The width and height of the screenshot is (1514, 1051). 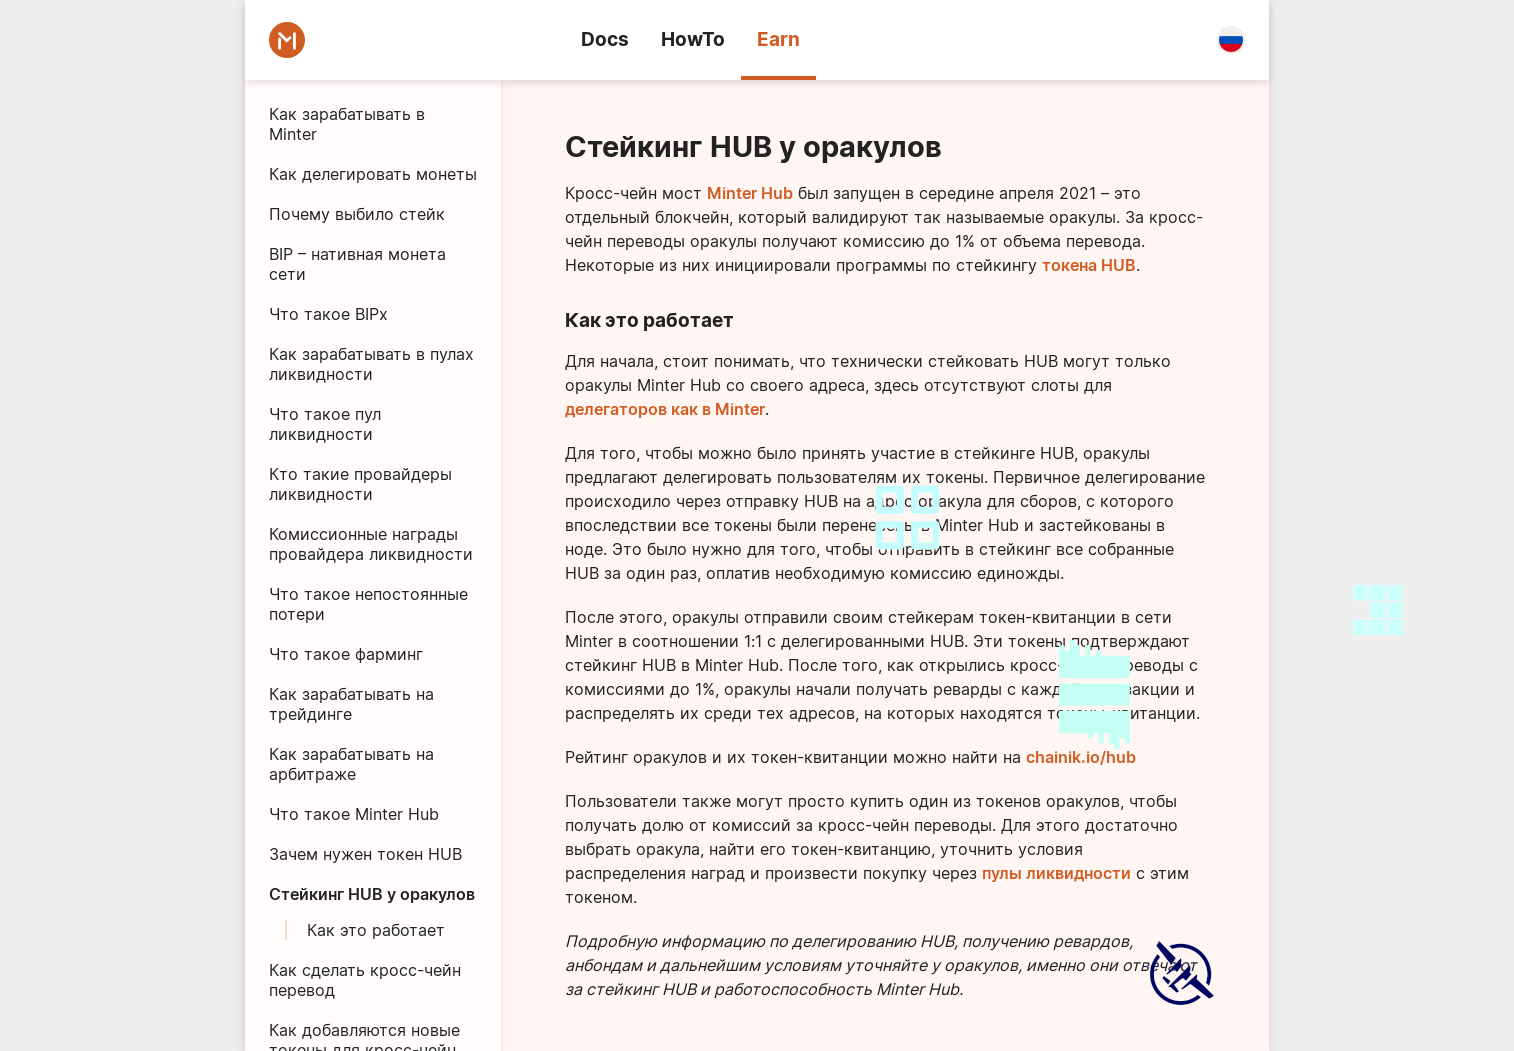 What do you see at coordinates (907, 517) in the screenshot?
I see `access app grid or menu` at bounding box center [907, 517].